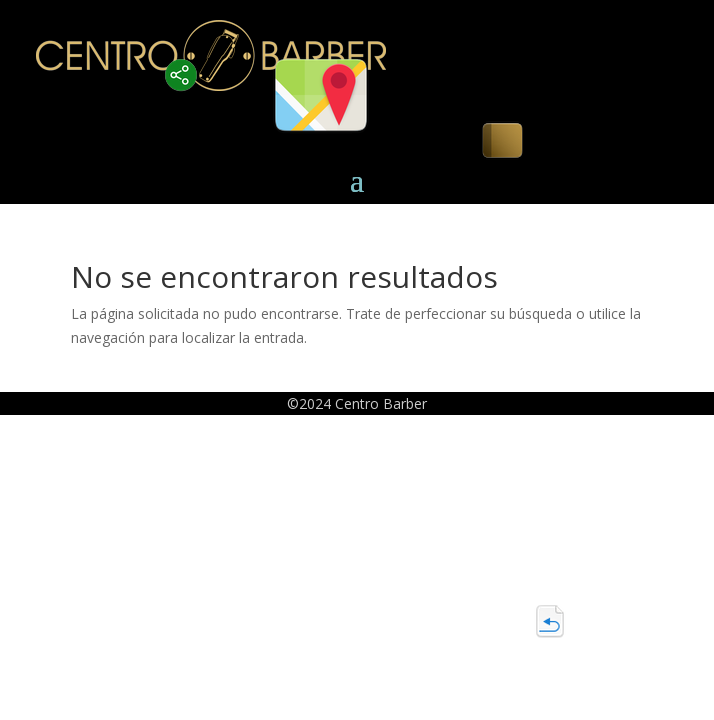 The image size is (714, 720). Describe the element at coordinates (502, 139) in the screenshot. I see `access your desktop folder` at that location.